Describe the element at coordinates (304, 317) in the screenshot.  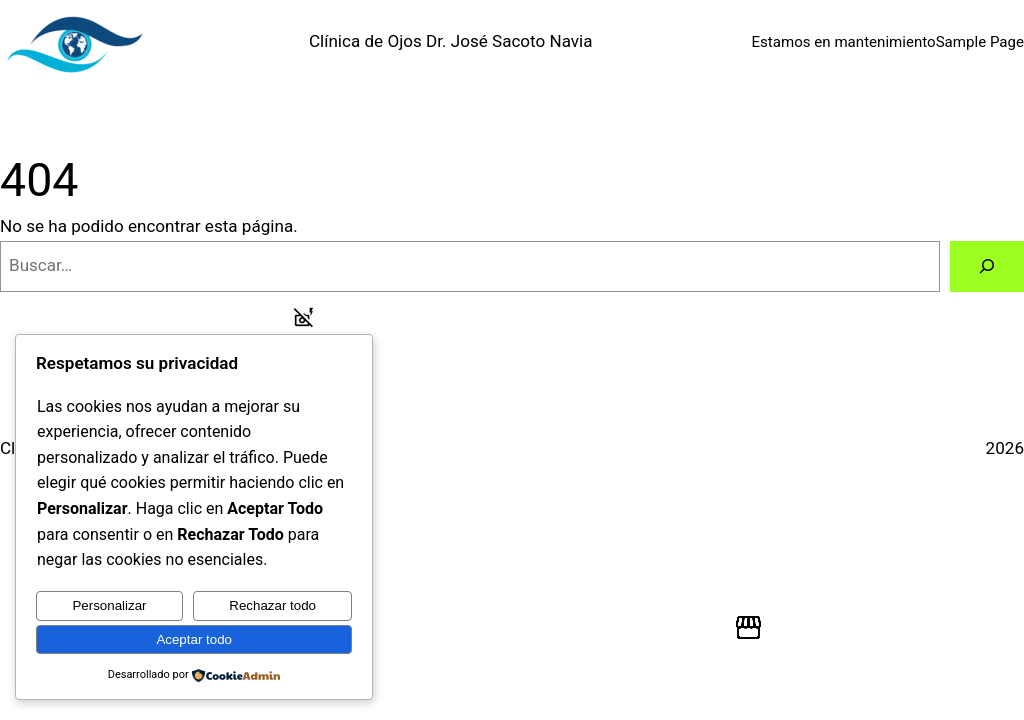
I see `disable camera flash` at that location.